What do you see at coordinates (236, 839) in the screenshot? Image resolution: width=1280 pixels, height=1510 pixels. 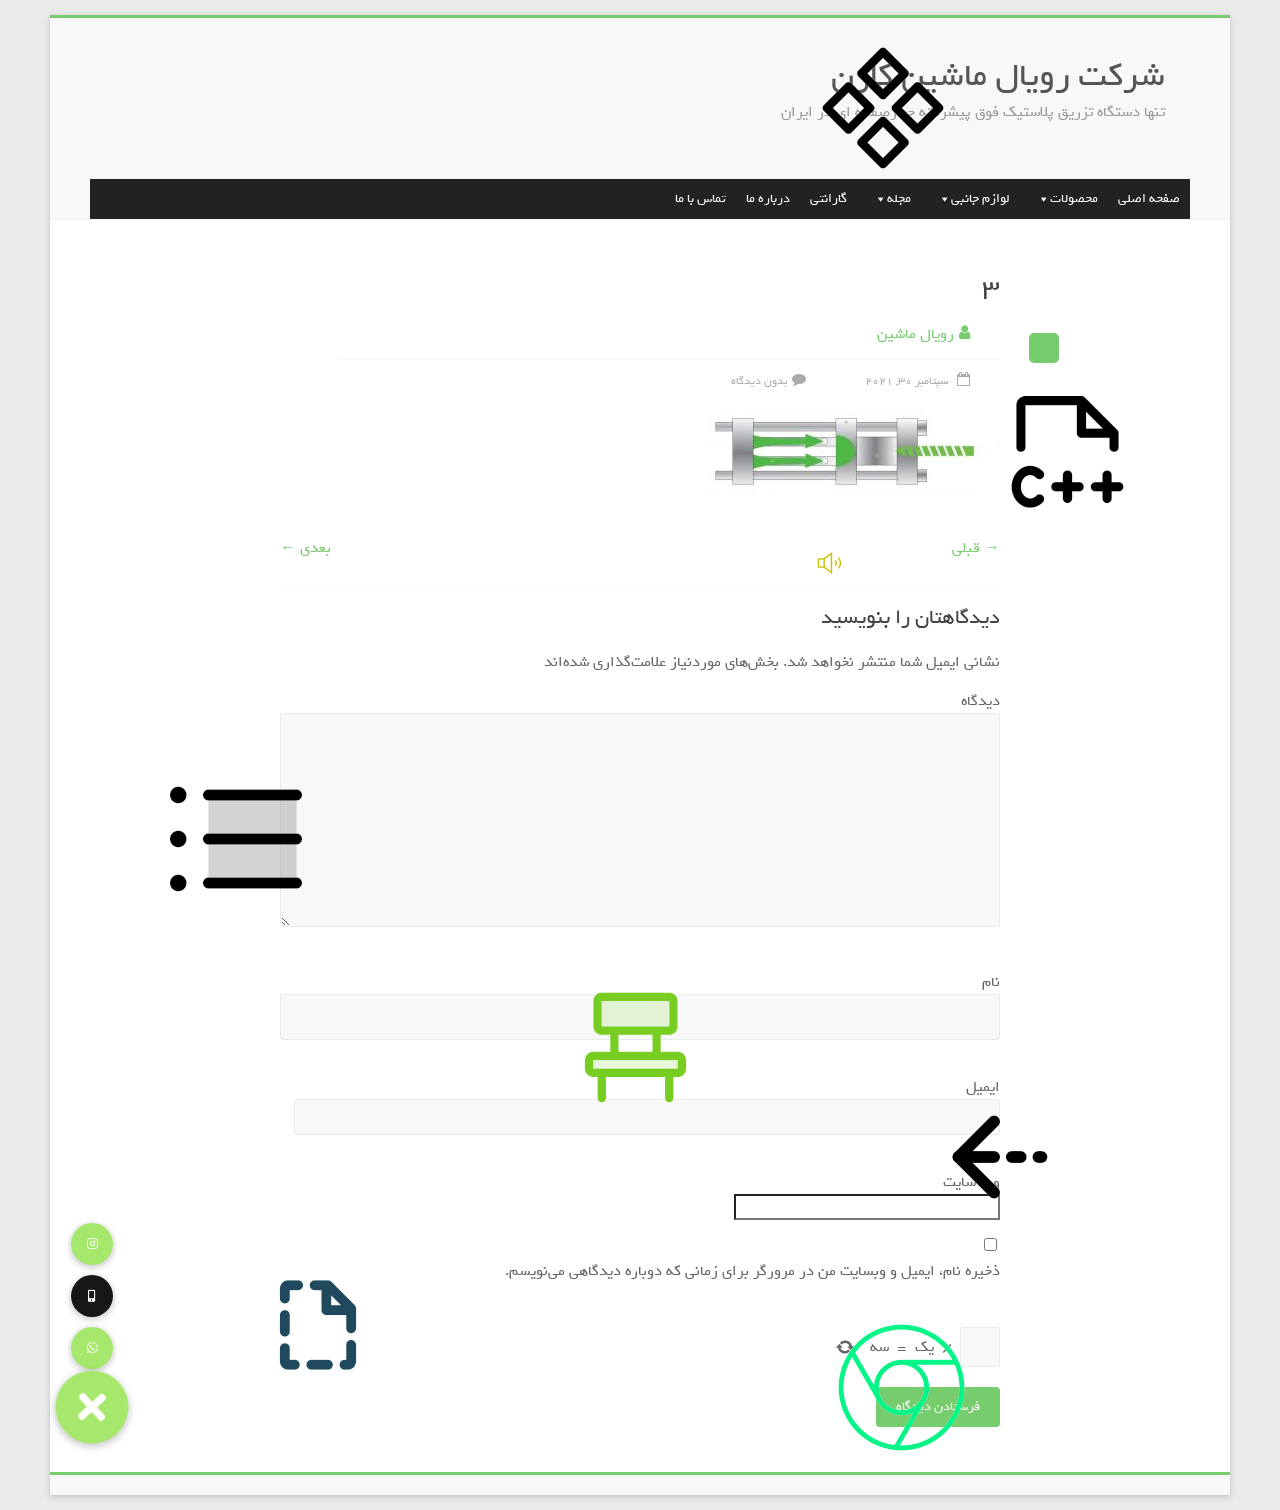 I see `view items in list format` at bounding box center [236, 839].